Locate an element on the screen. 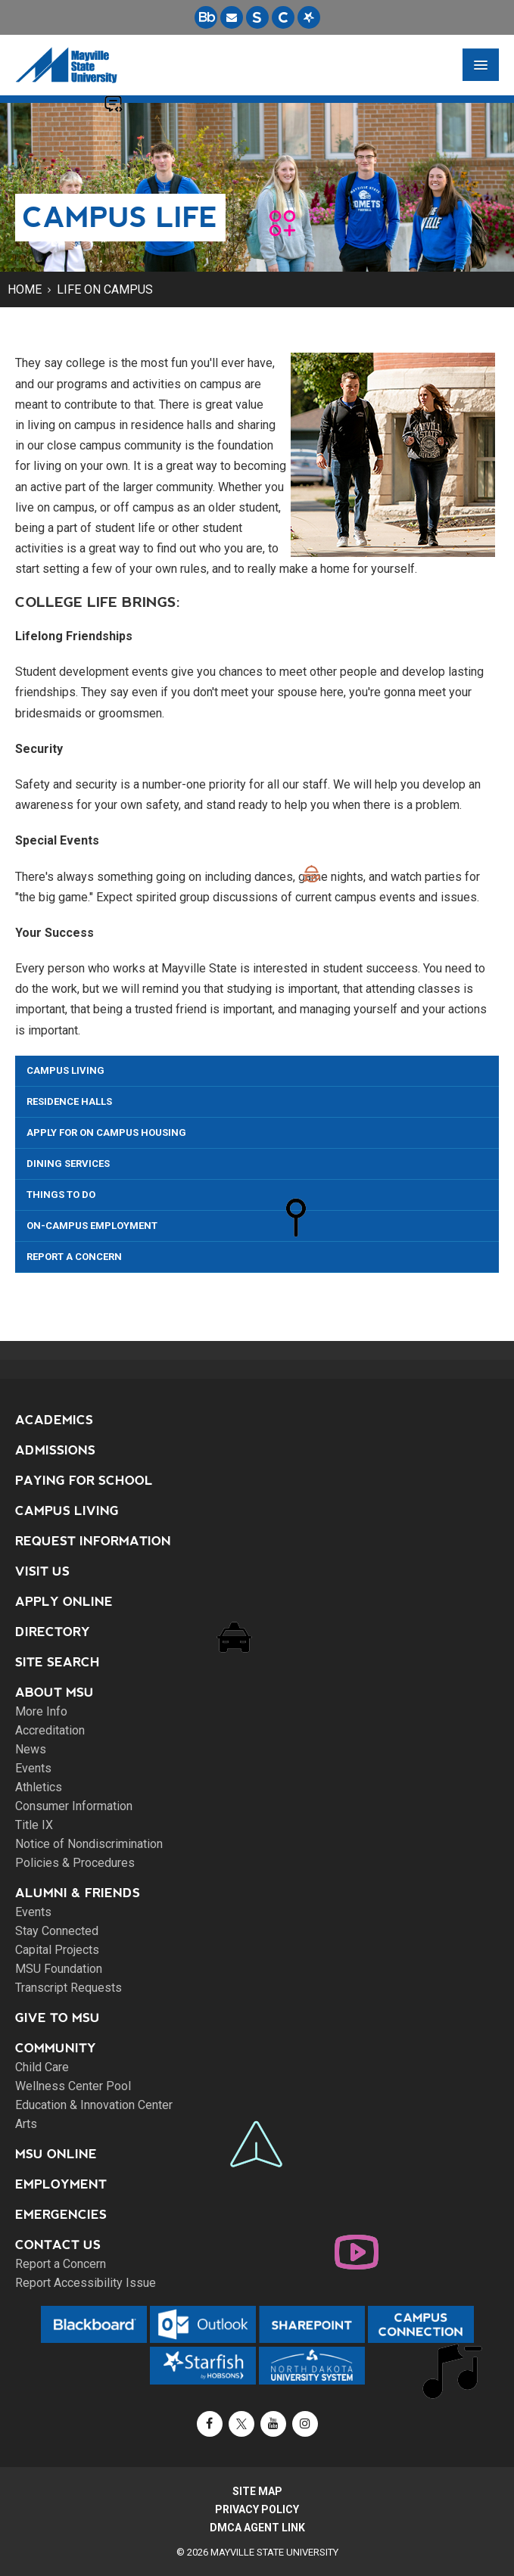  remove a song from playlist is located at coordinates (453, 2370).